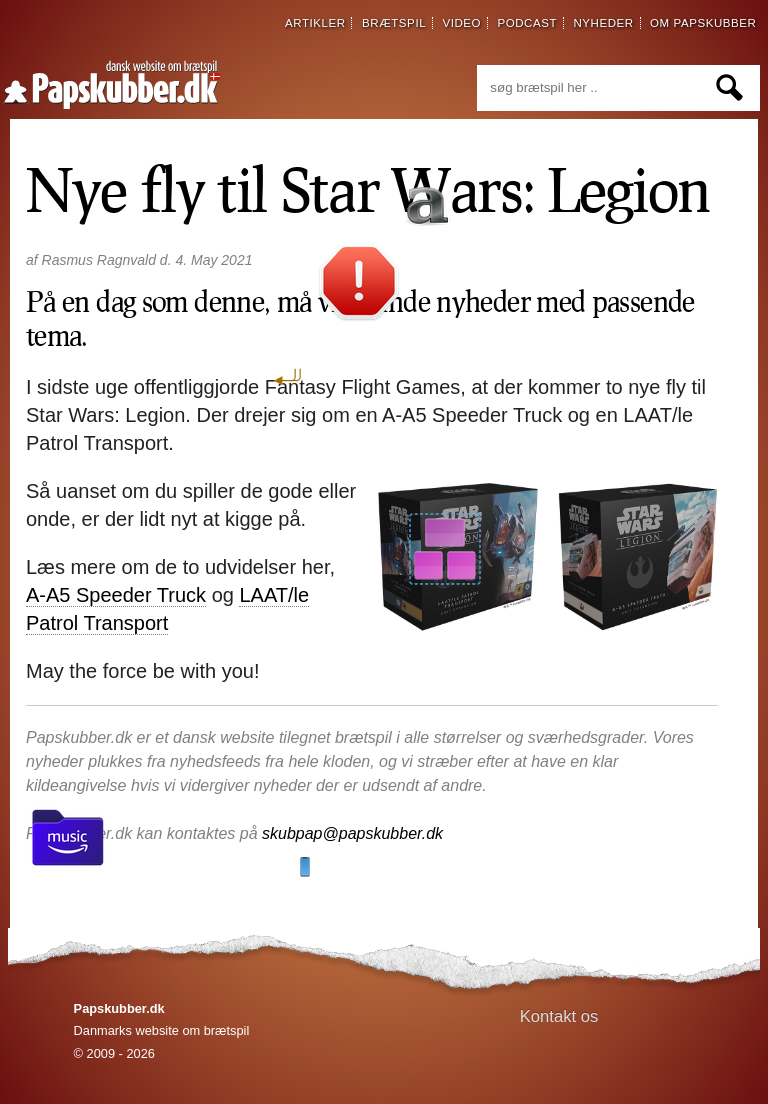  What do you see at coordinates (305, 867) in the screenshot?
I see `iPhone XS device icon` at bounding box center [305, 867].